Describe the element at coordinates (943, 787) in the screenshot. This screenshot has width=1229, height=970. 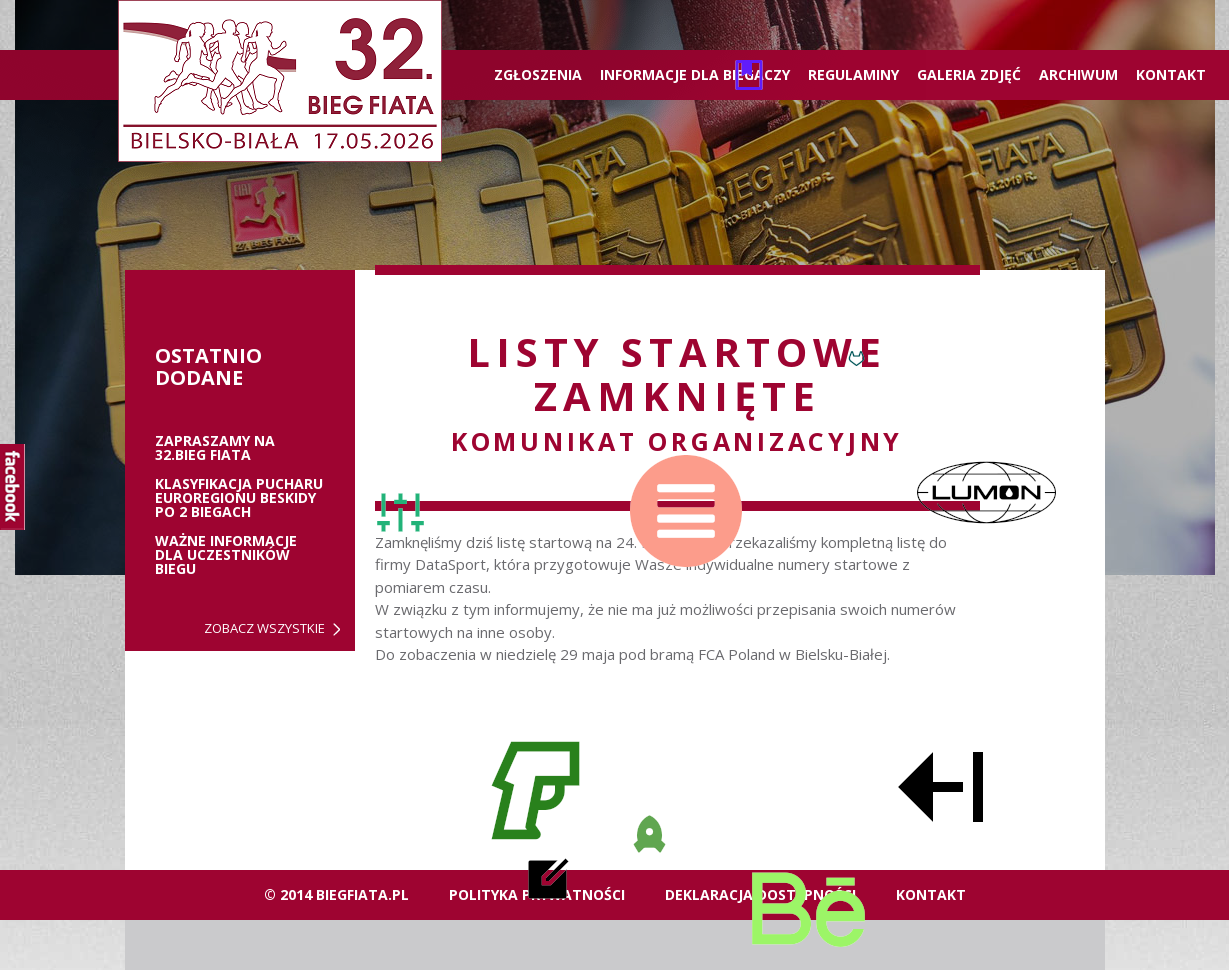
I see `expand panel to the left` at that location.